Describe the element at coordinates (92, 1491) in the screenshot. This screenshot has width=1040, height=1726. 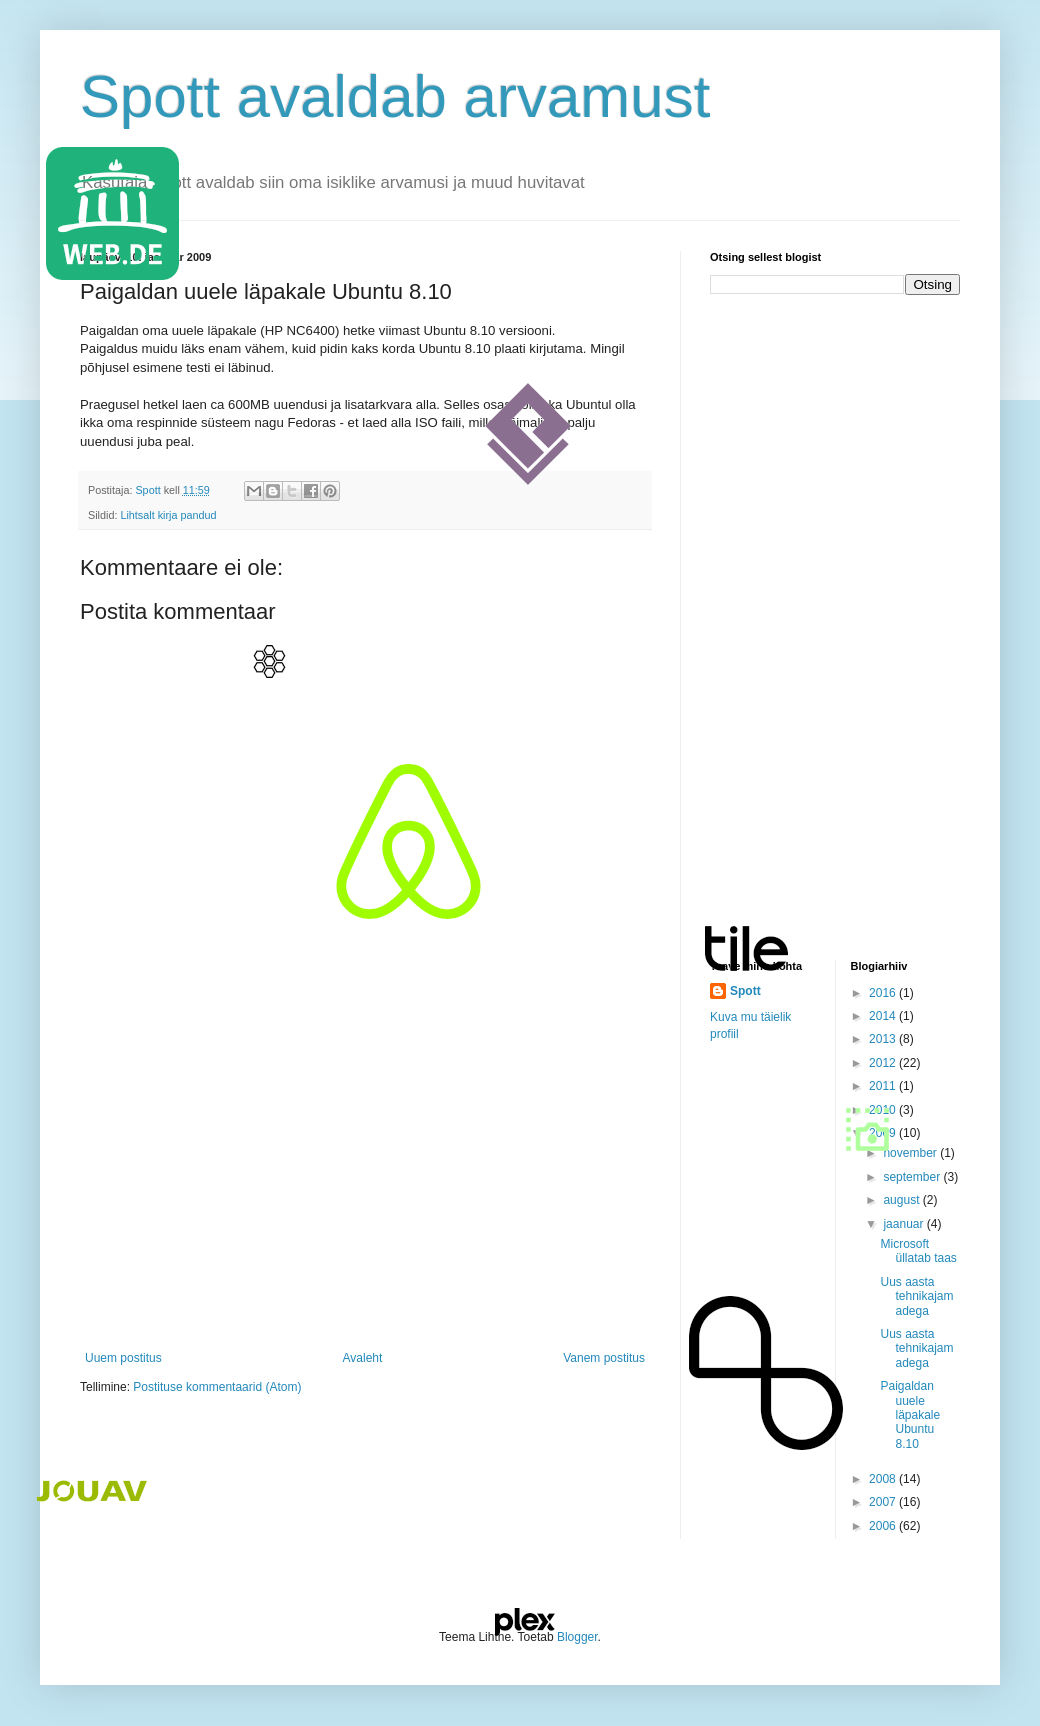
I see `jouav company logo` at that location.